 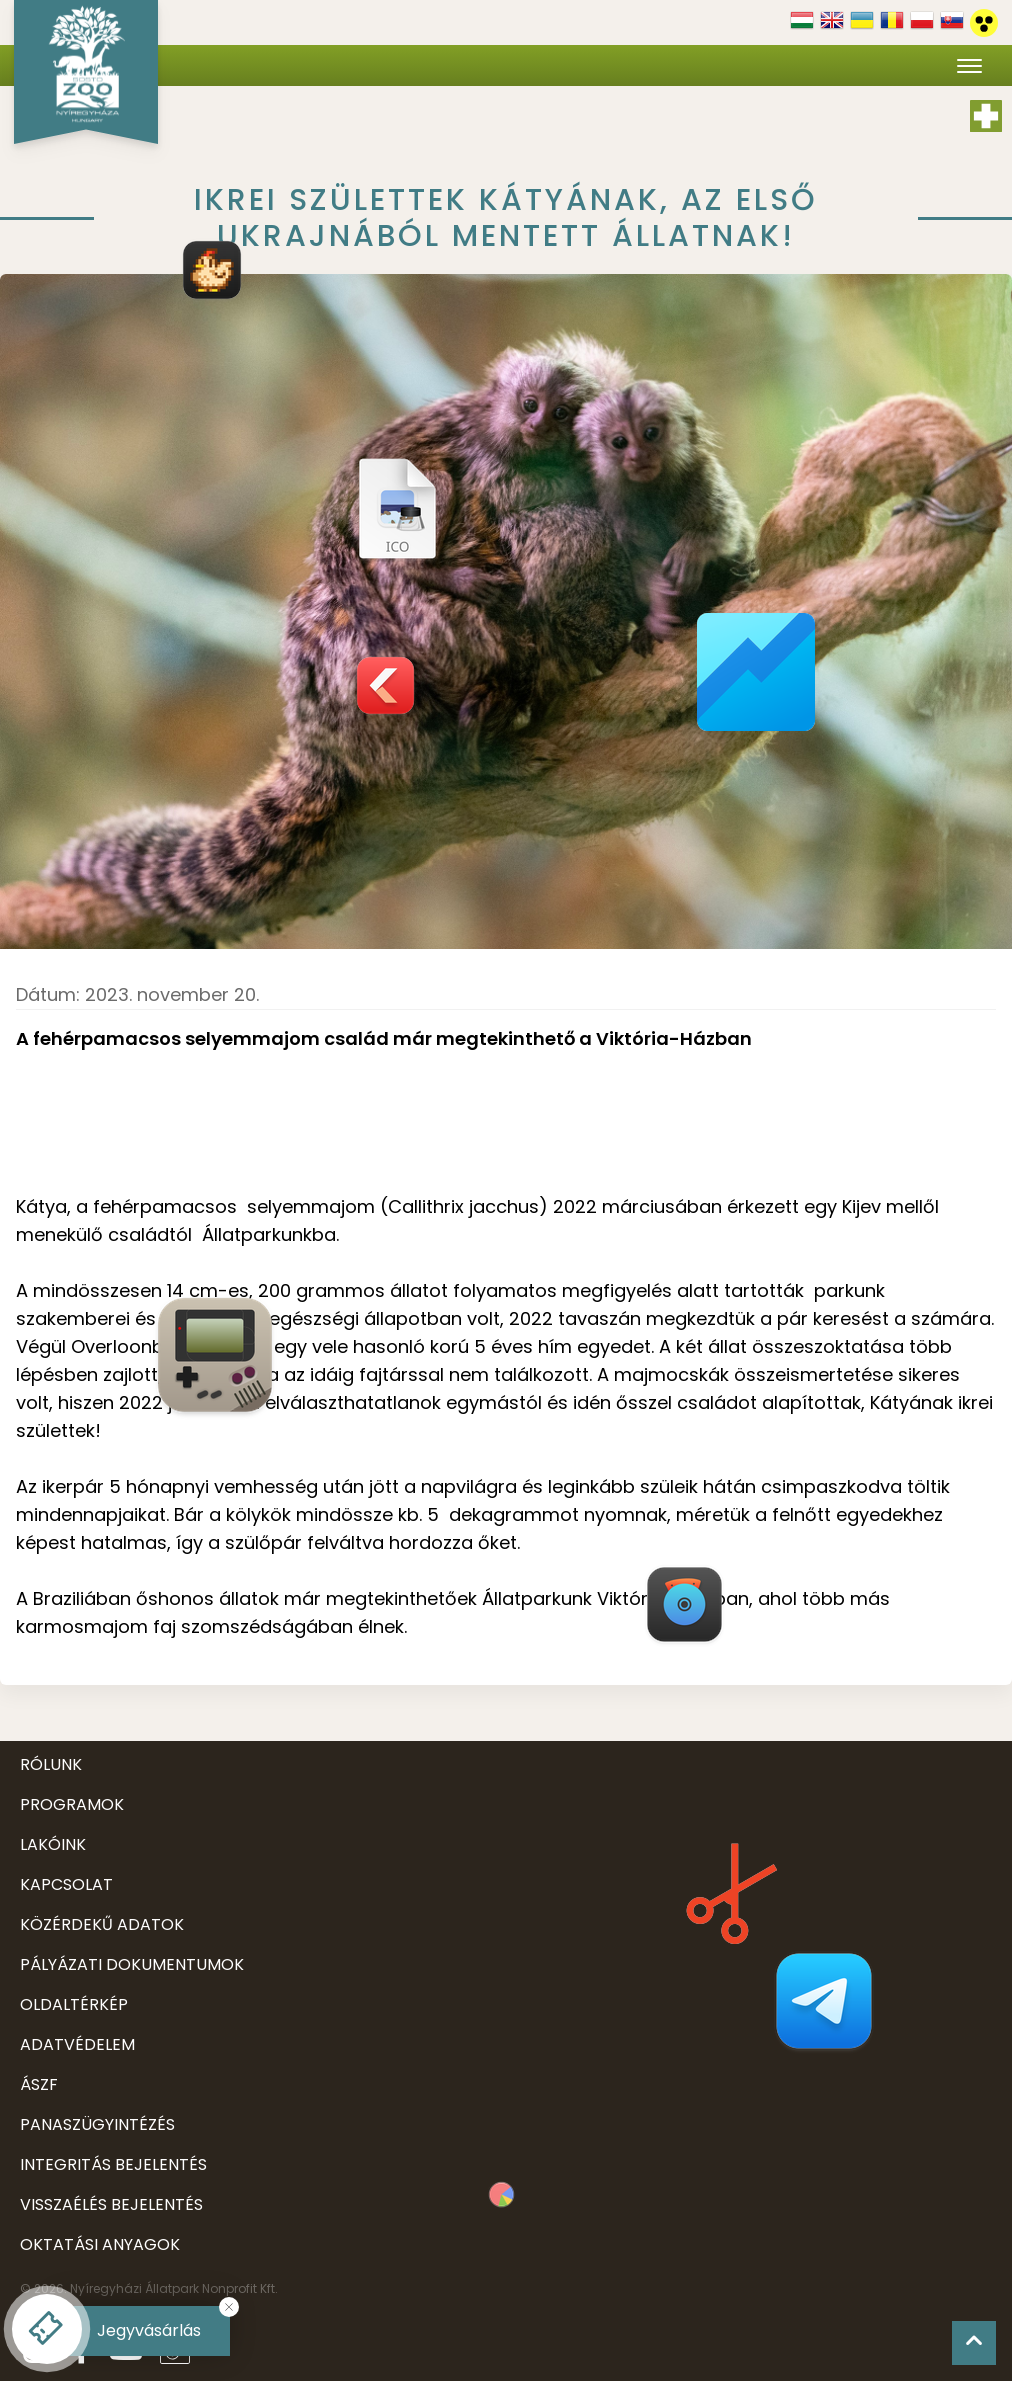 What do you see at coordinates (212, 270) in the screenshot?
I see `launch Stardew Valley game` at bounding box center [212, 270].